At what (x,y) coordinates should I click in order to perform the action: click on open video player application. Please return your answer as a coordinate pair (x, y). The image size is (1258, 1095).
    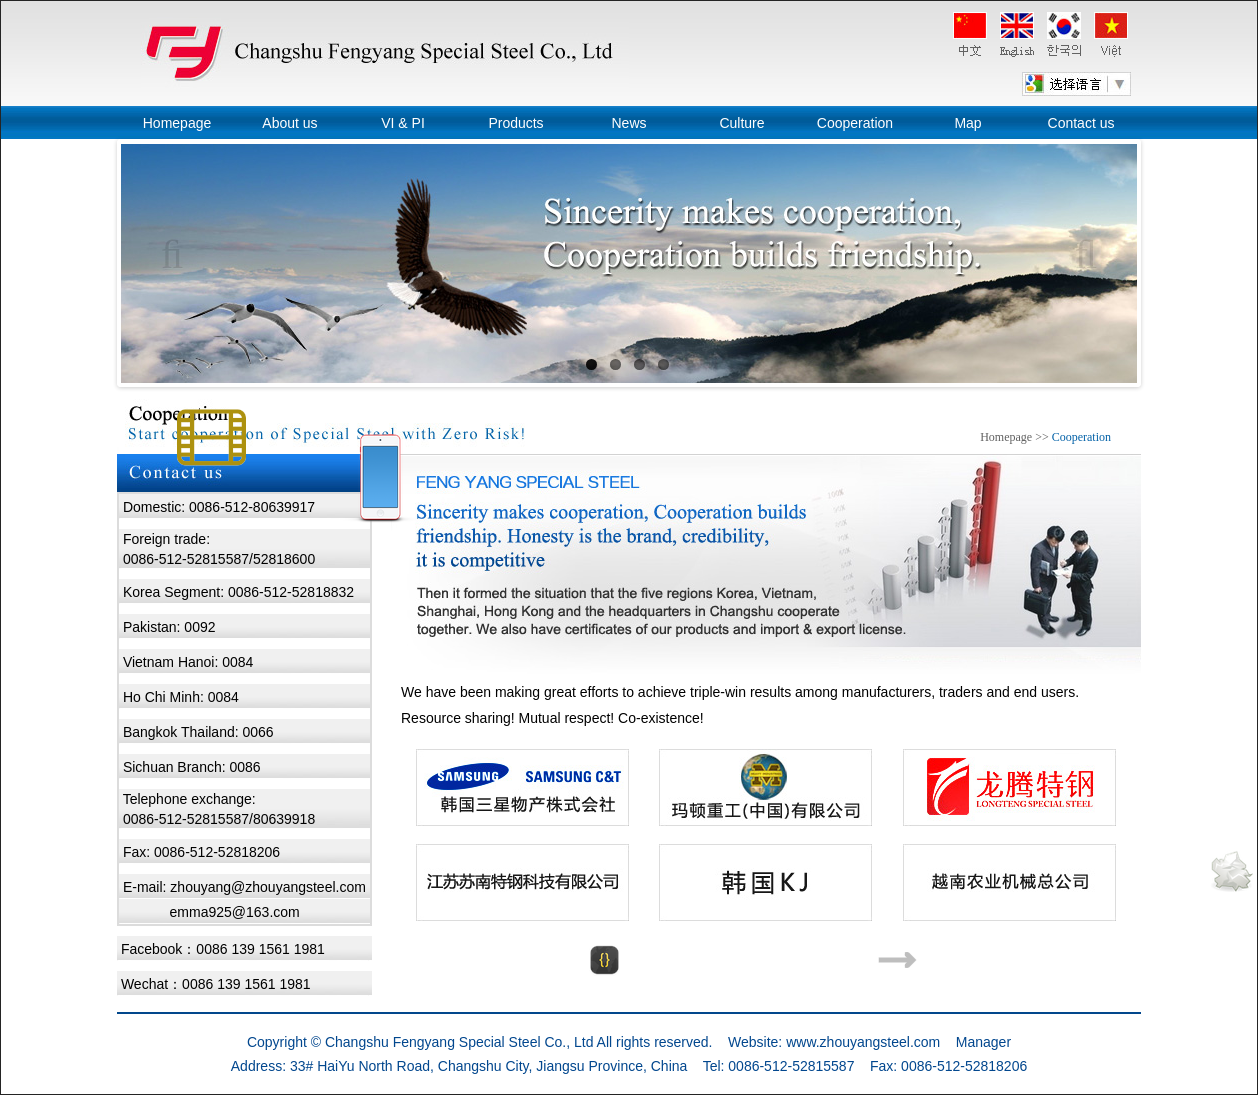
    Looking at the image, I should click on (211, 439).